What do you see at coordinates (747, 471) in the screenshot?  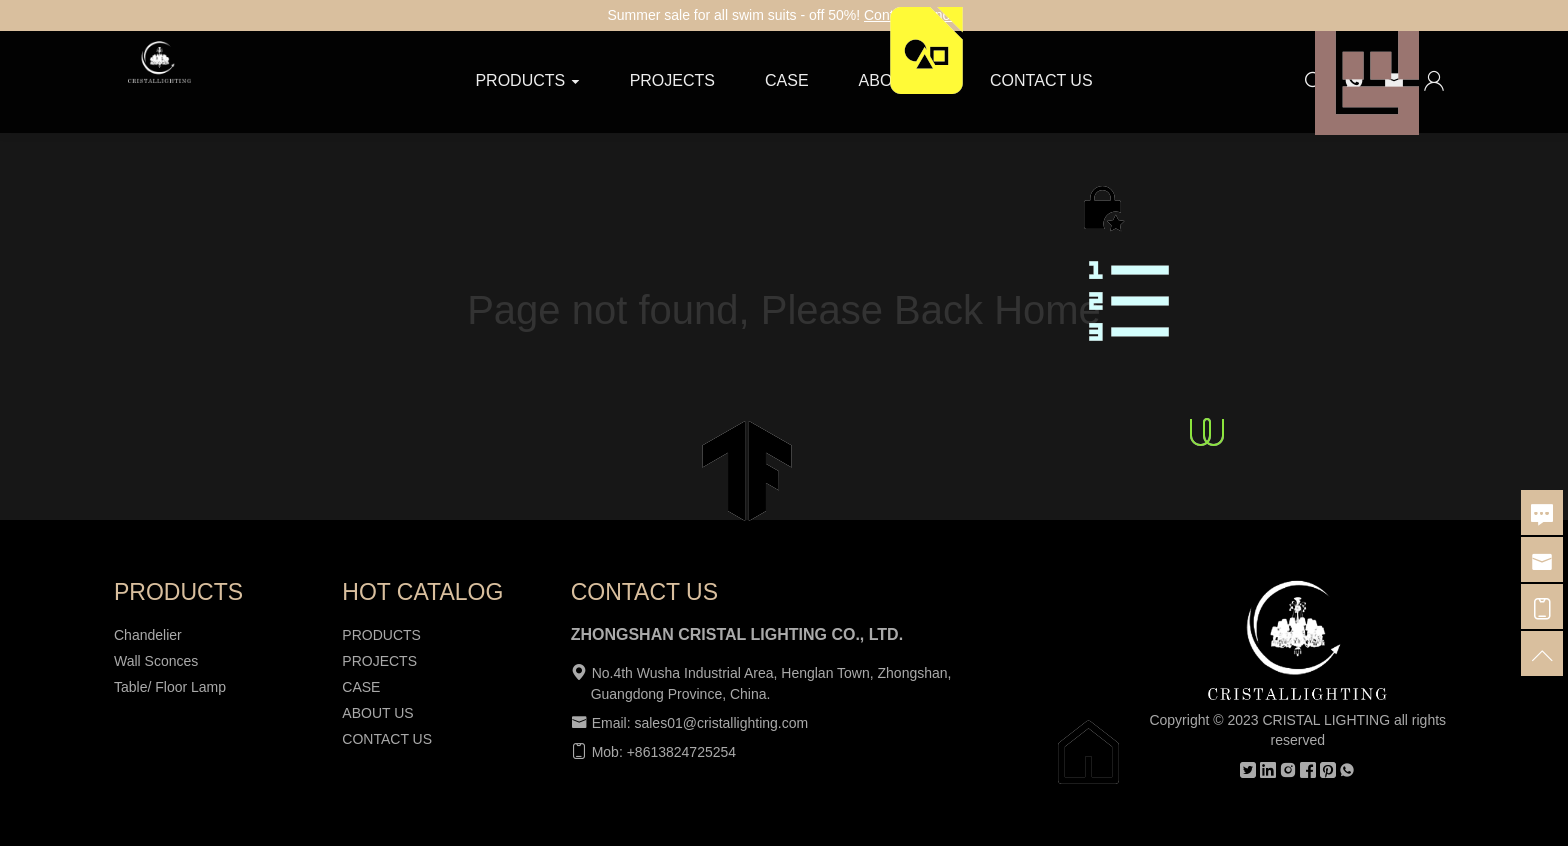 I see `TensorFlow machine learning framework logo` at bounding box center [747, 471].